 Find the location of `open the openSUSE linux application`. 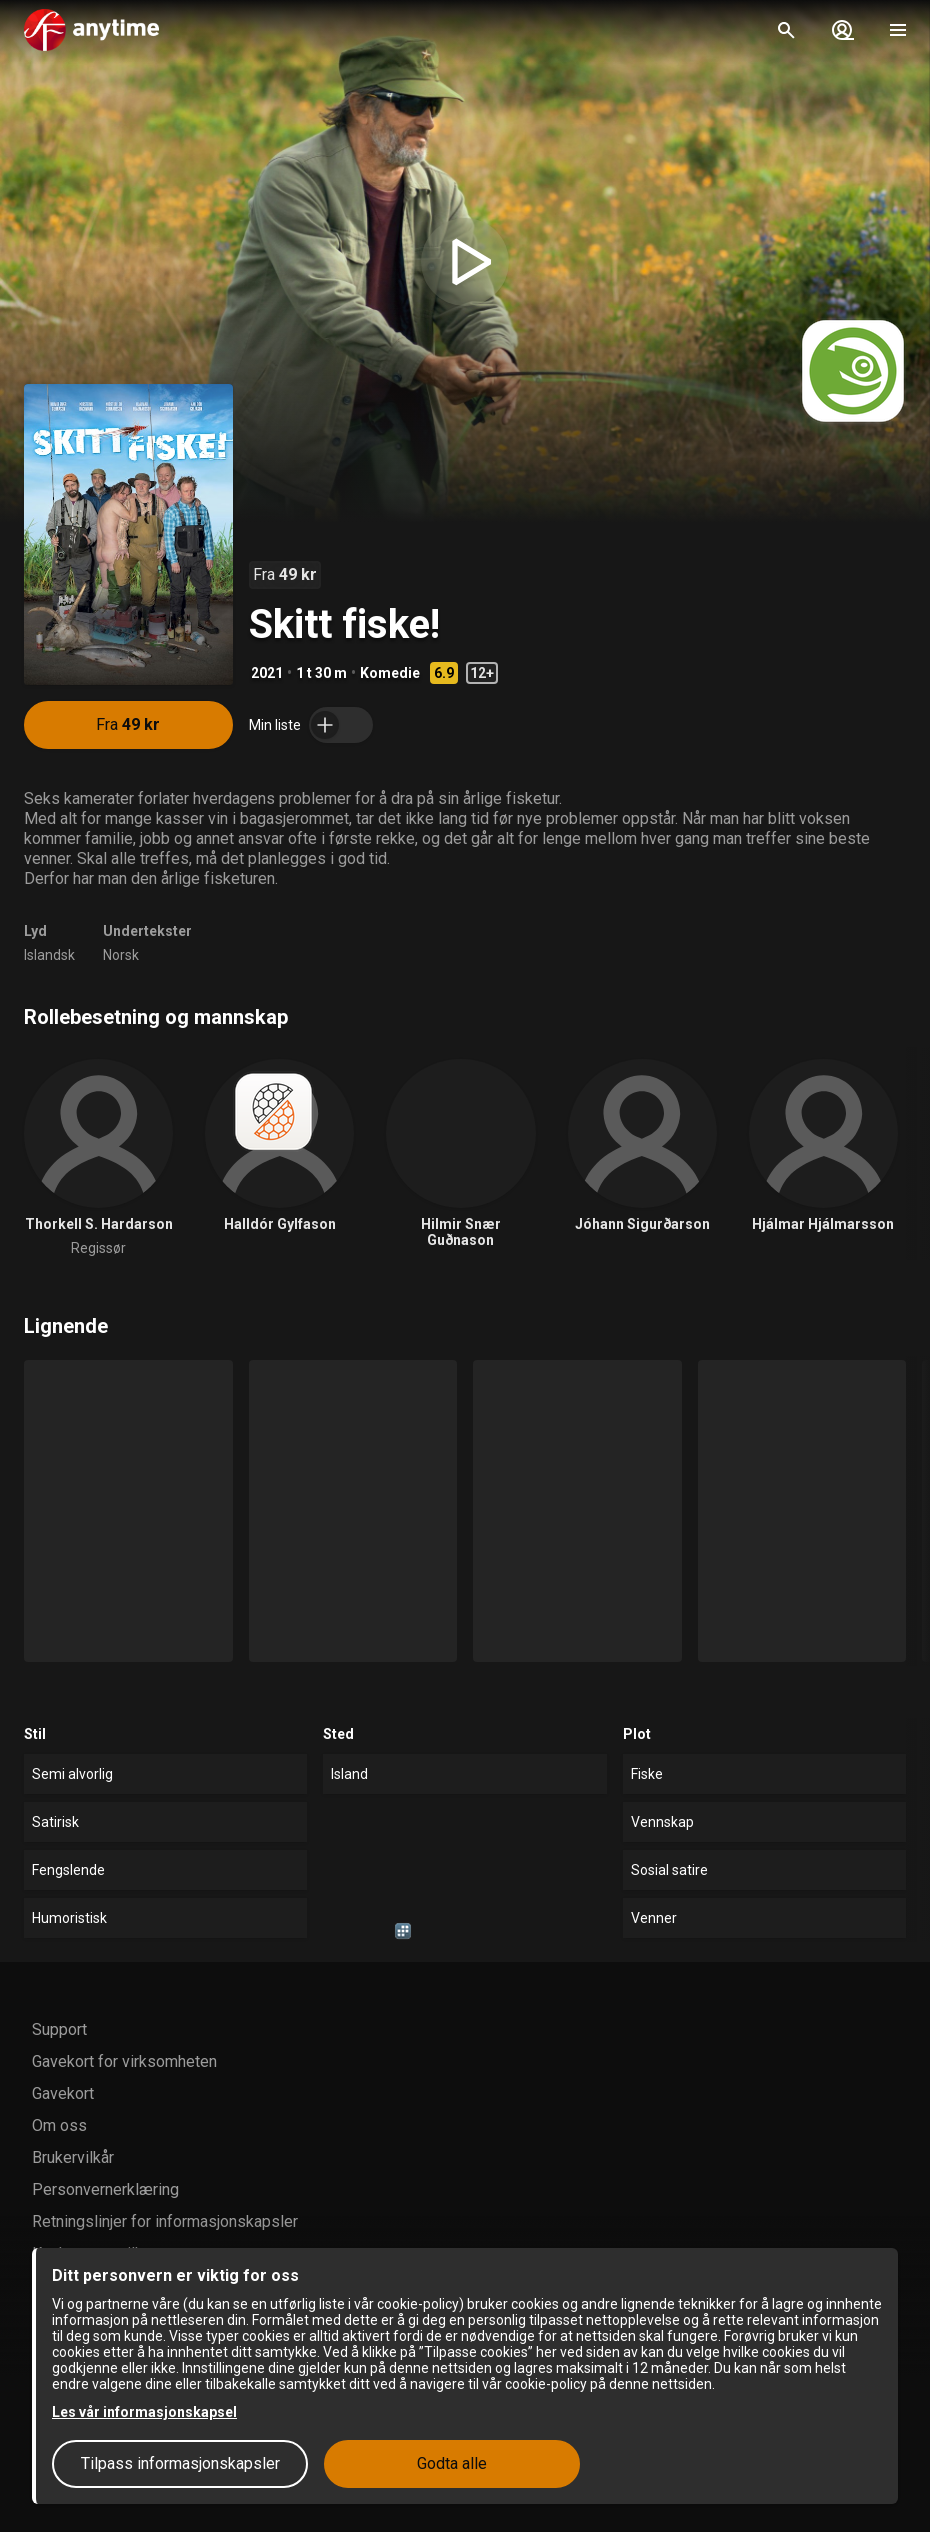

open the openSUSE linux application is located at coordinates (853, 371).